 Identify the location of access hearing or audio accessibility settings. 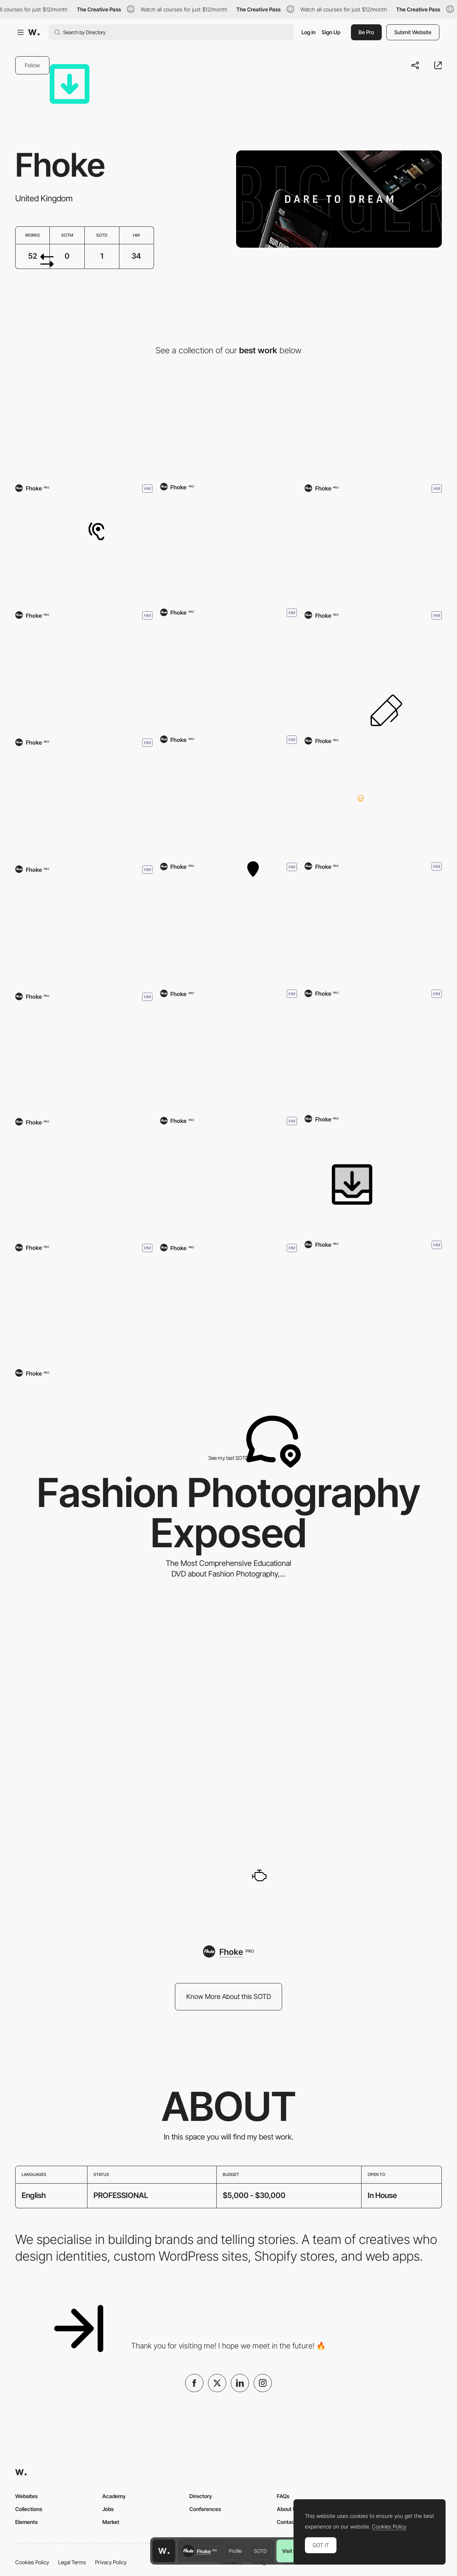
(96, 531).